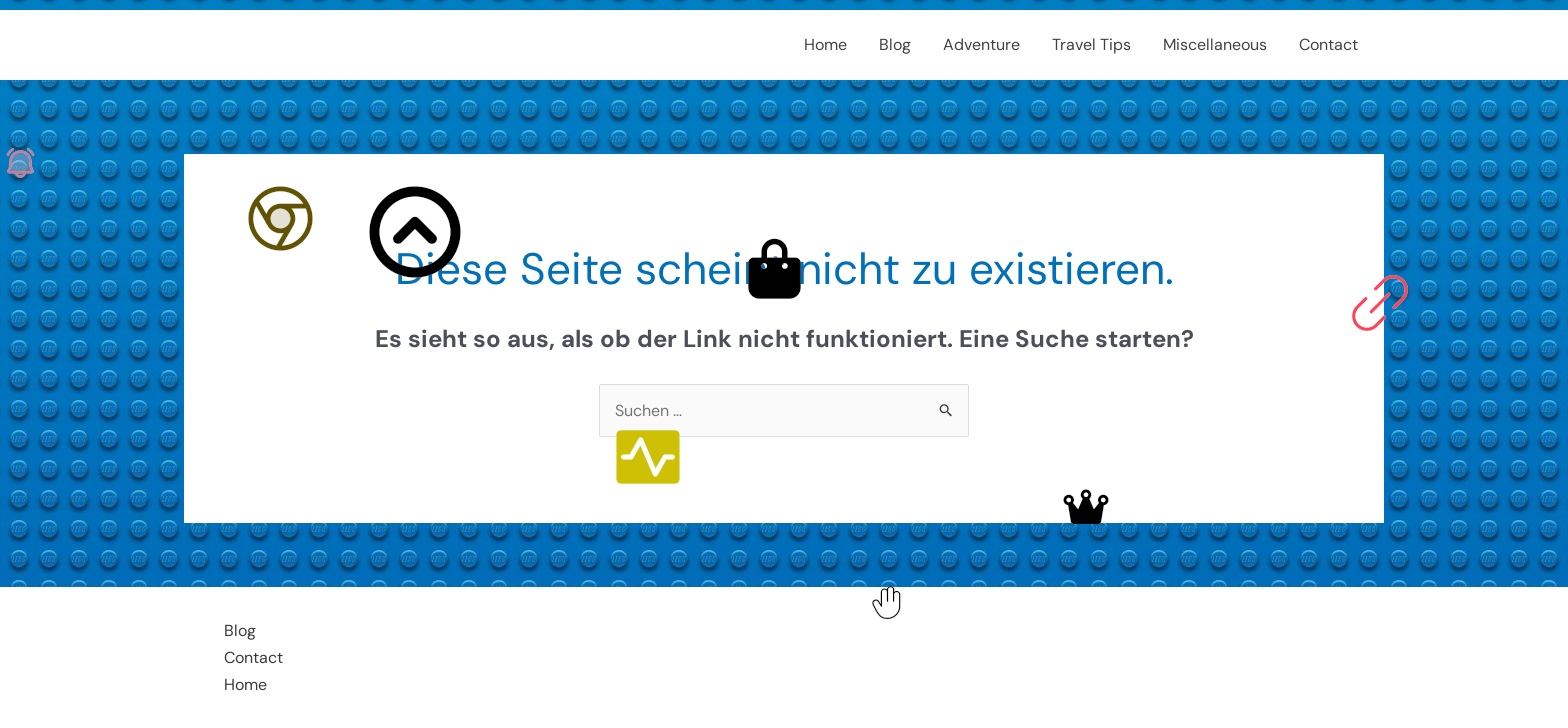  I want to click on view your shopping bag, so click(774, 272).